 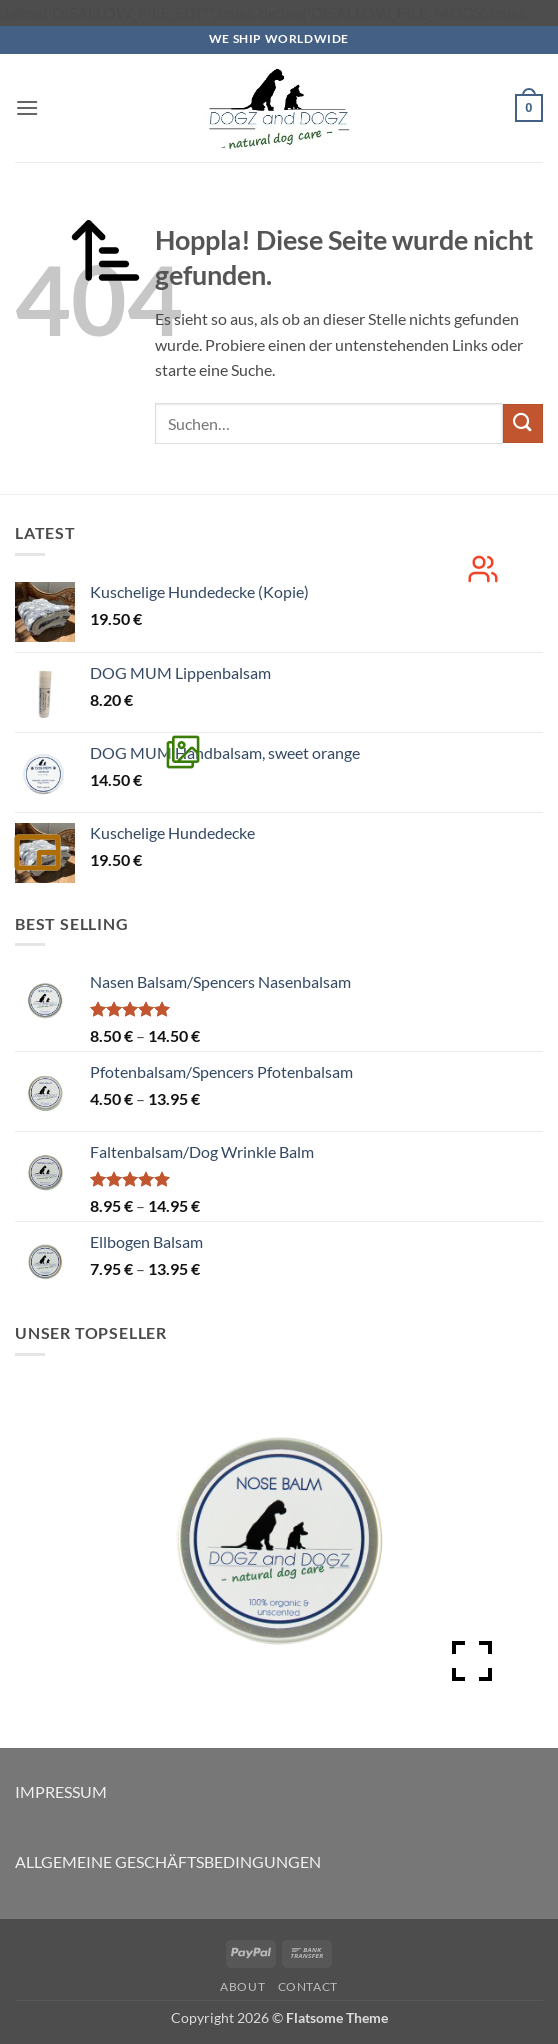 What do you see at coordinates (37, 852) in the screenshot?
I see `enable picture-in-picture mode` at bounding box center [37, 852].